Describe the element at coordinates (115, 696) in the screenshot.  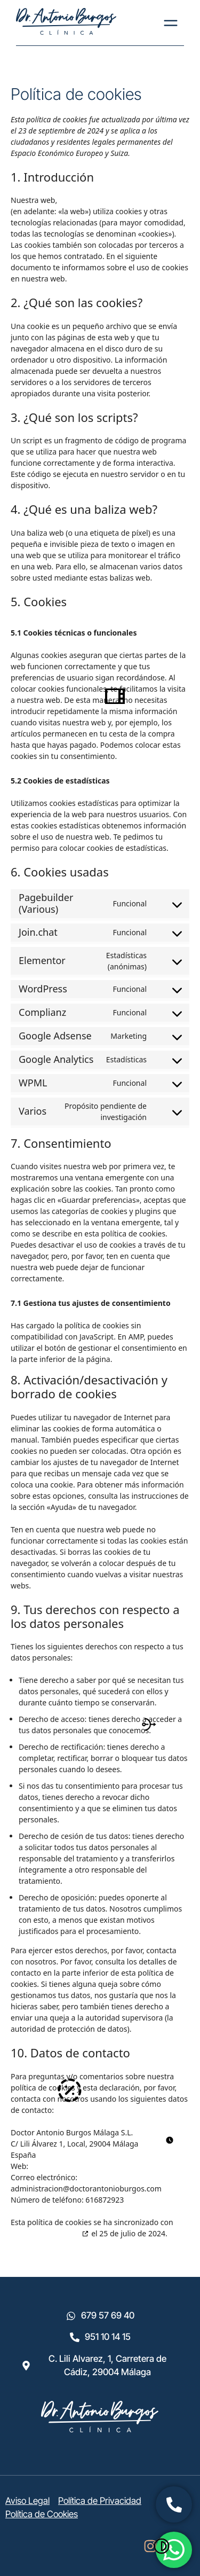
I see `toggle sidebar panel visibility` at that location.